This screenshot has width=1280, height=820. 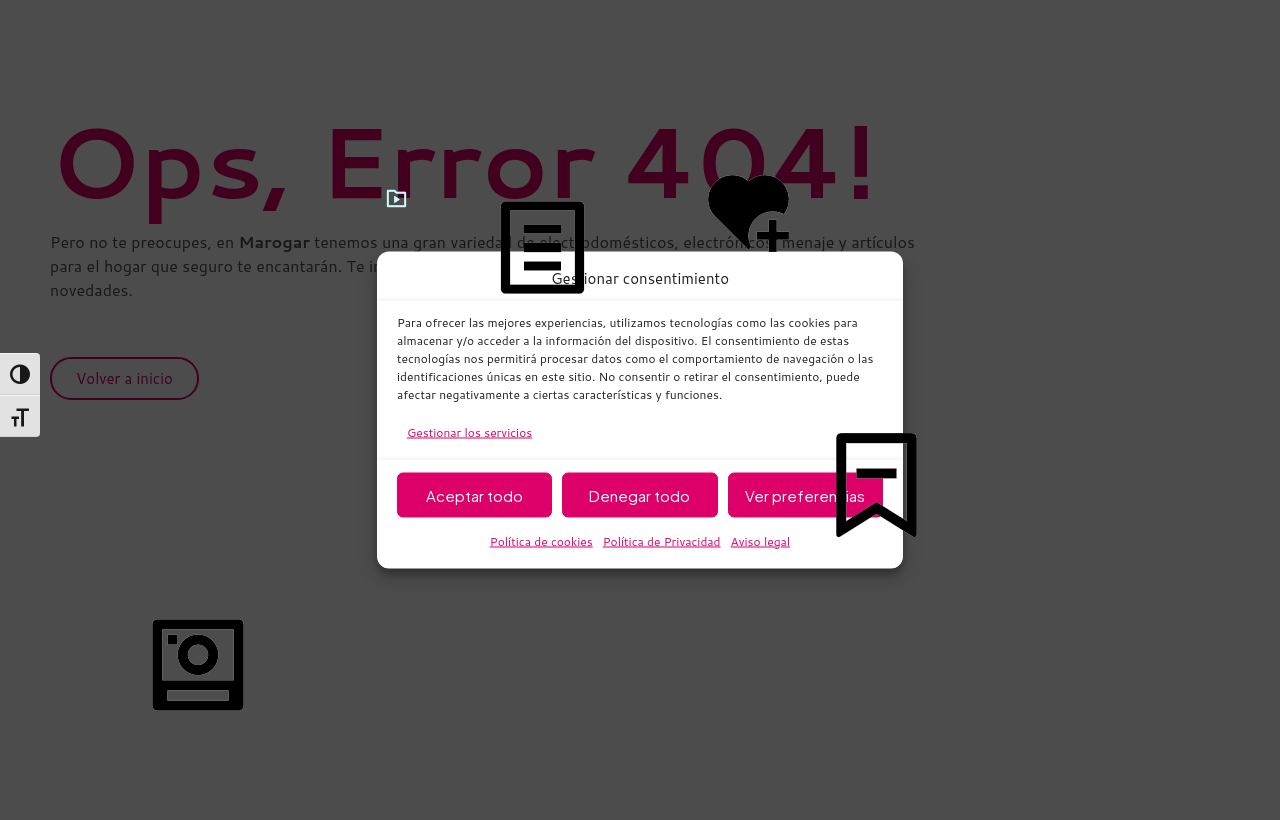 What do you see at coordinates (198, 665) in the screenshot?
I see `access photo gallery or instant camera feature` at bounding box center [198, 665].